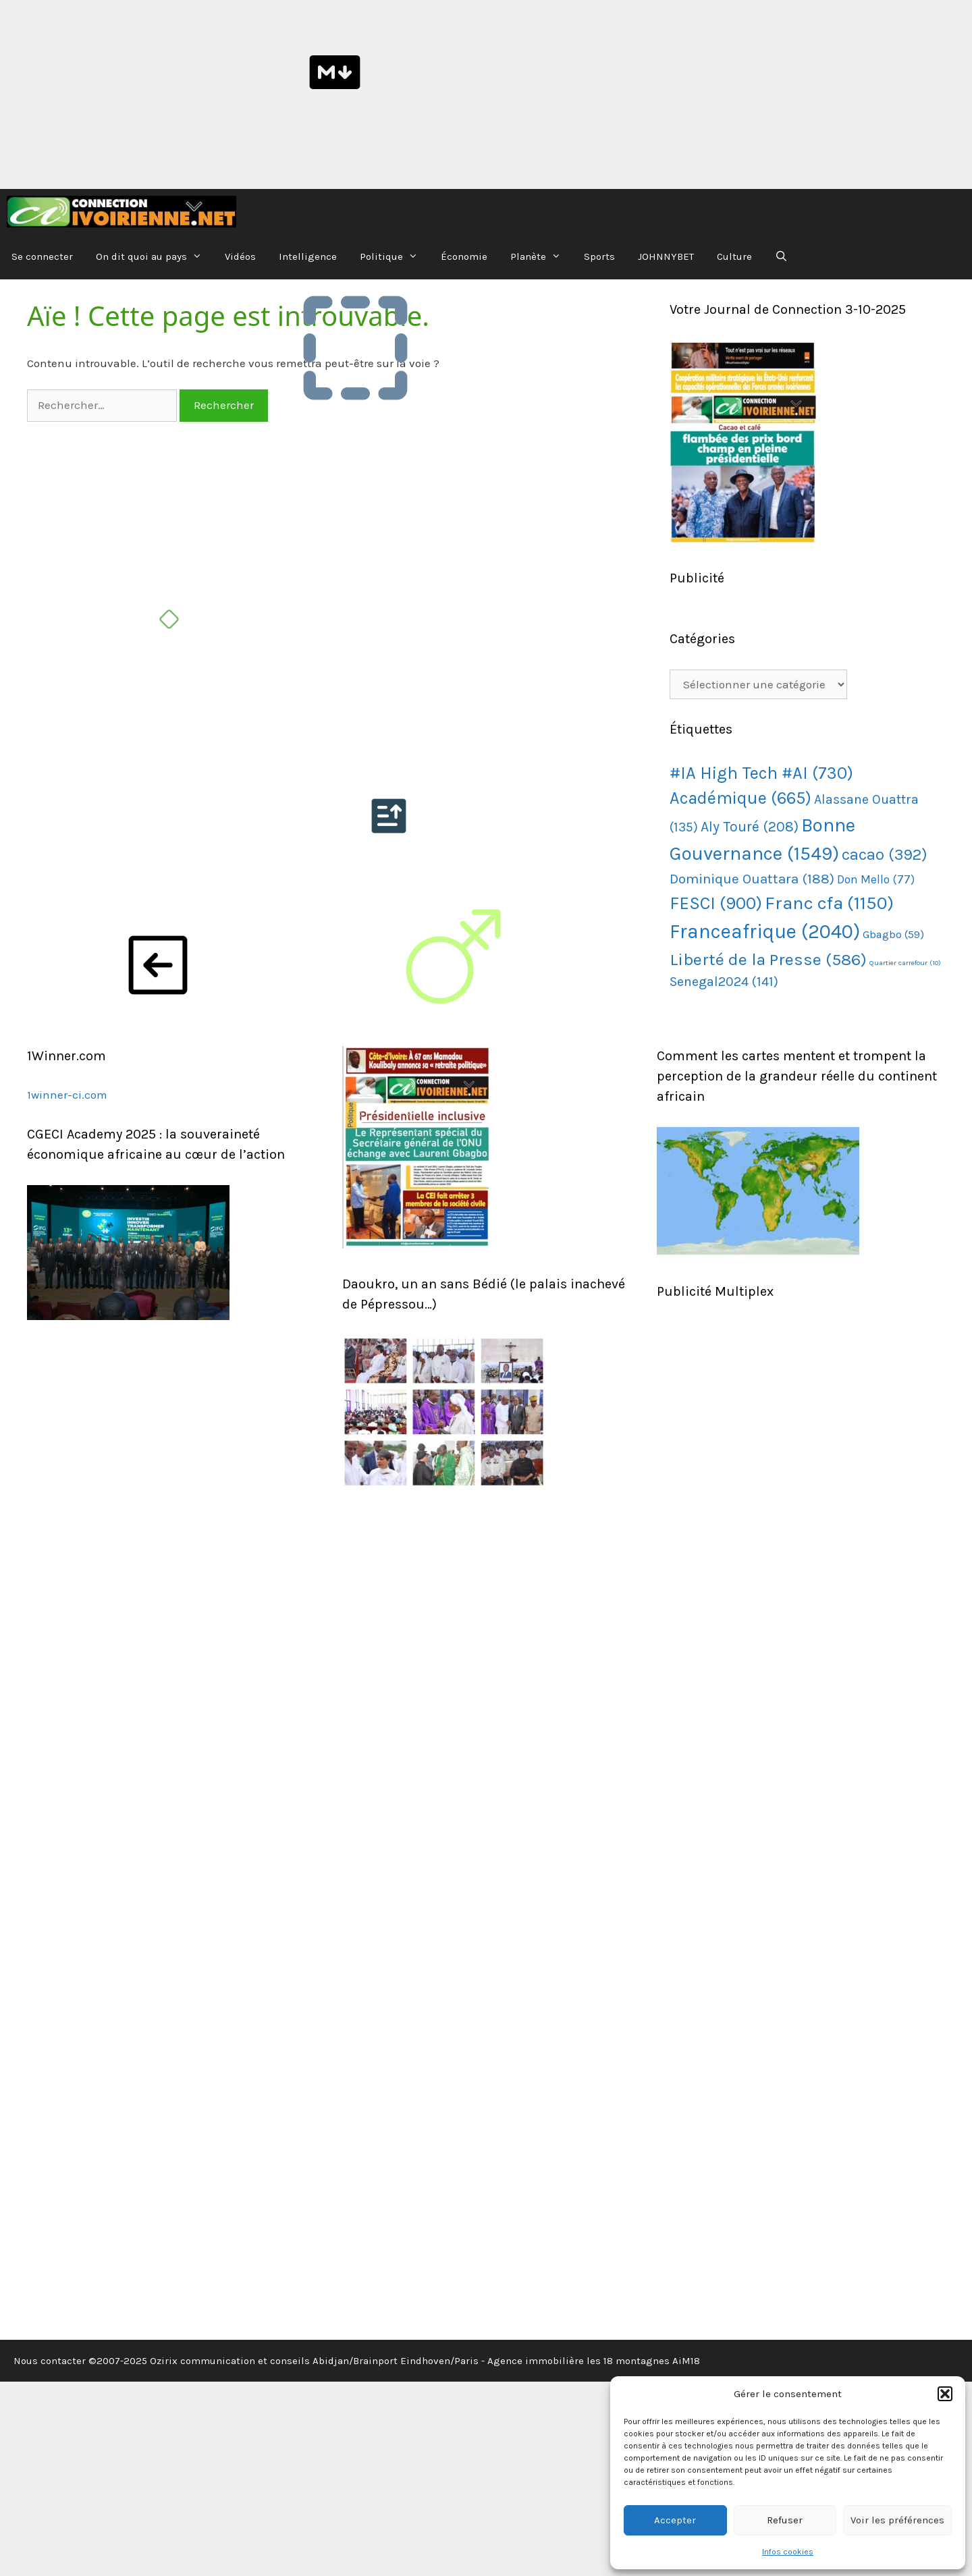  I want to click on indicates premium or VIP membership status, so click(169, 619).